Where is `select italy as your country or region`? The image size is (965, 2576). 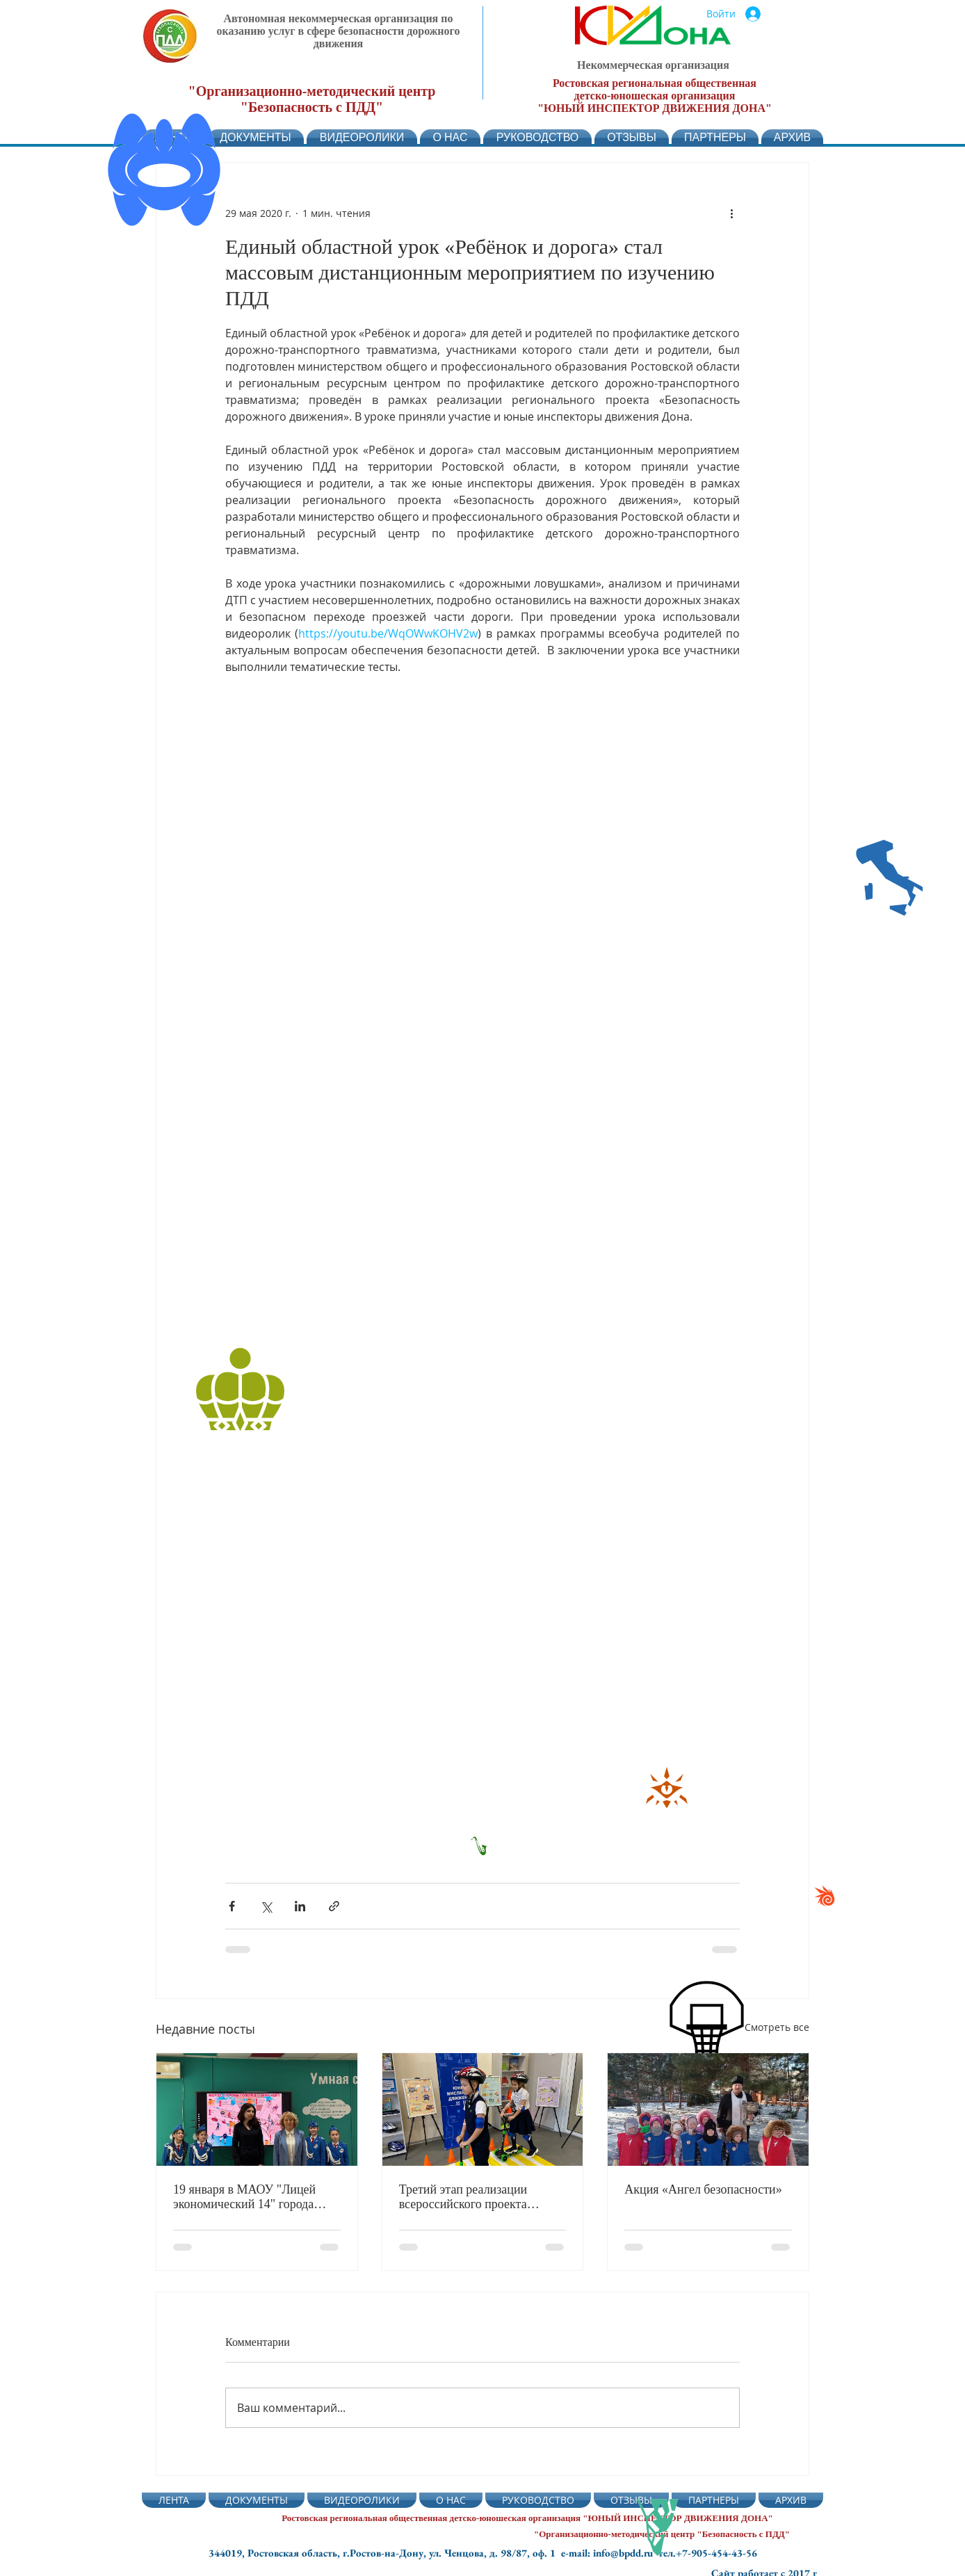 select italy as your country or region is located at coordinates (889, 877).